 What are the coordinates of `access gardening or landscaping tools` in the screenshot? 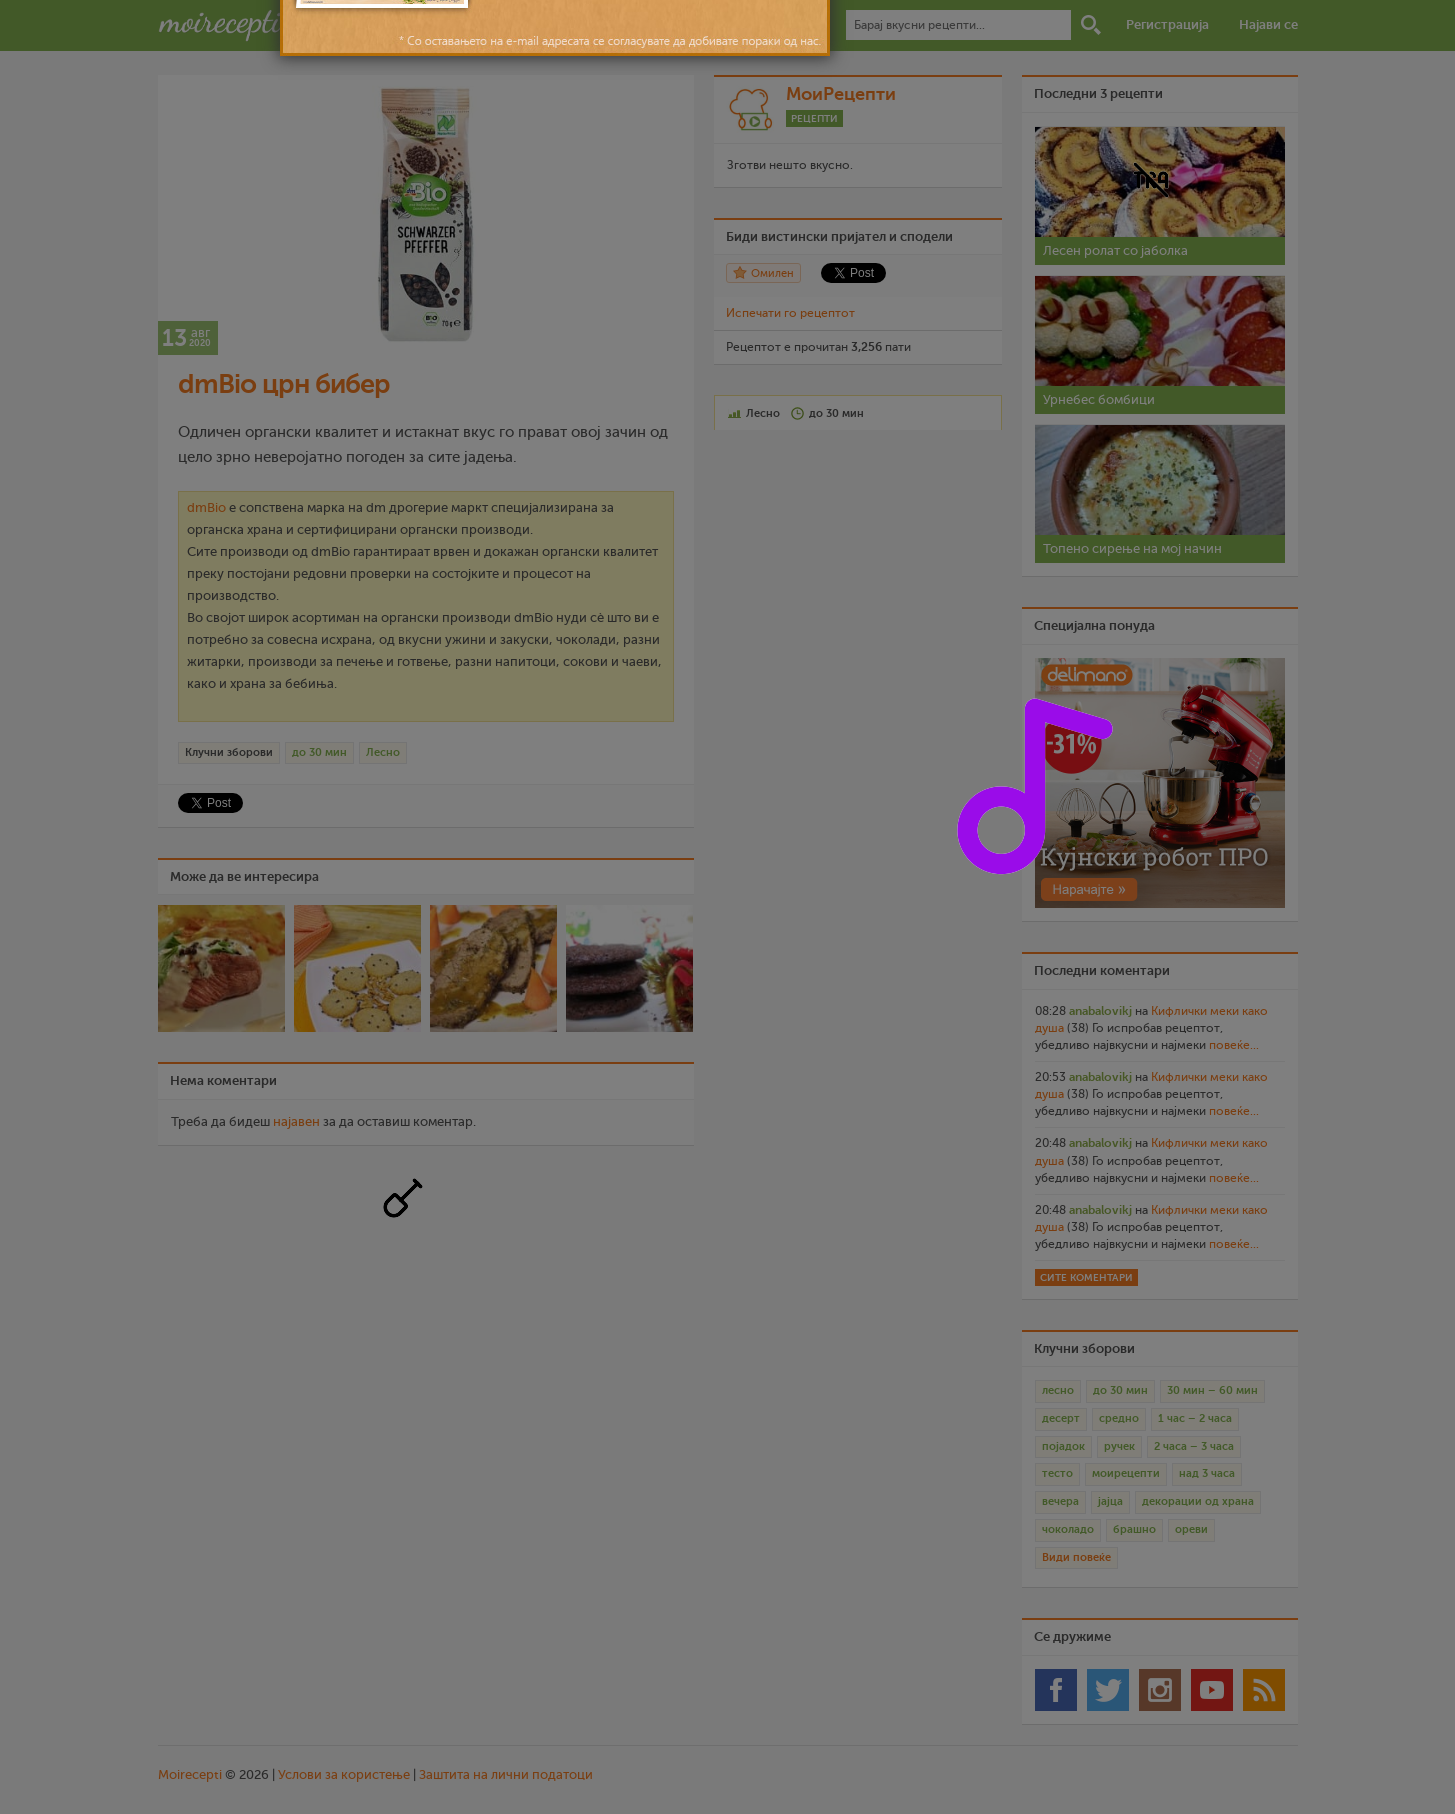 It's located at (404, 1197).